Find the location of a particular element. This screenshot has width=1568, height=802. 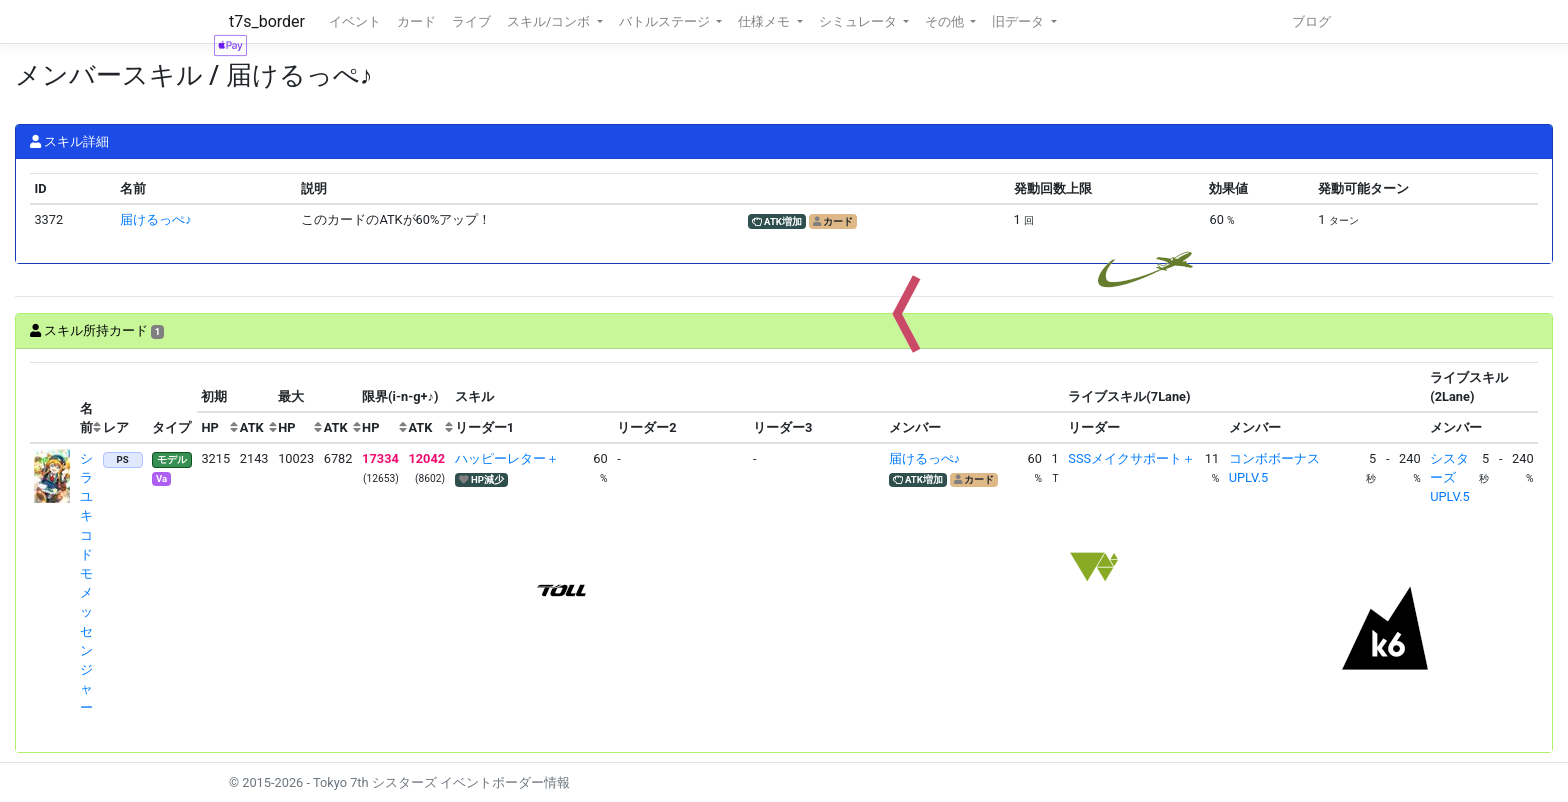

WebGPU technology or API branding is located at coordinates (1094, 567).